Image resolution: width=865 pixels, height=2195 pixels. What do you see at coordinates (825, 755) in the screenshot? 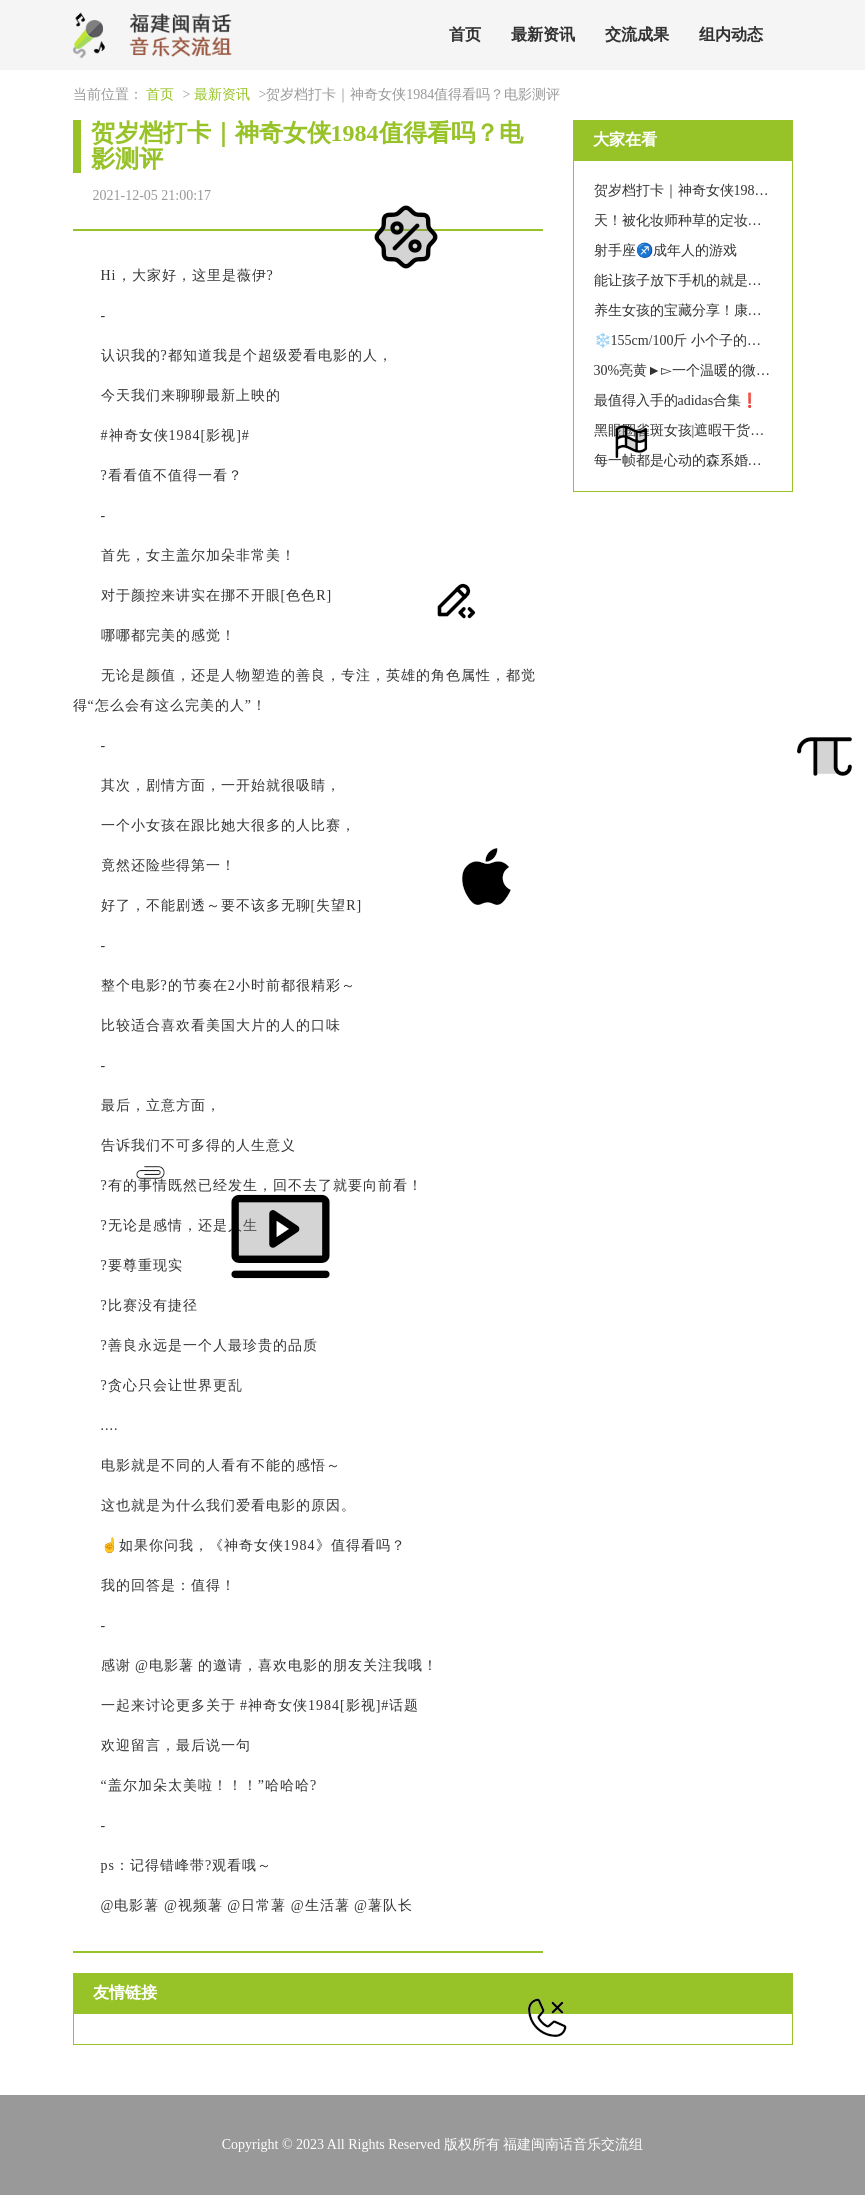
I see `access mathematical or scientific calculator functions` at bounding box center [825, 755].